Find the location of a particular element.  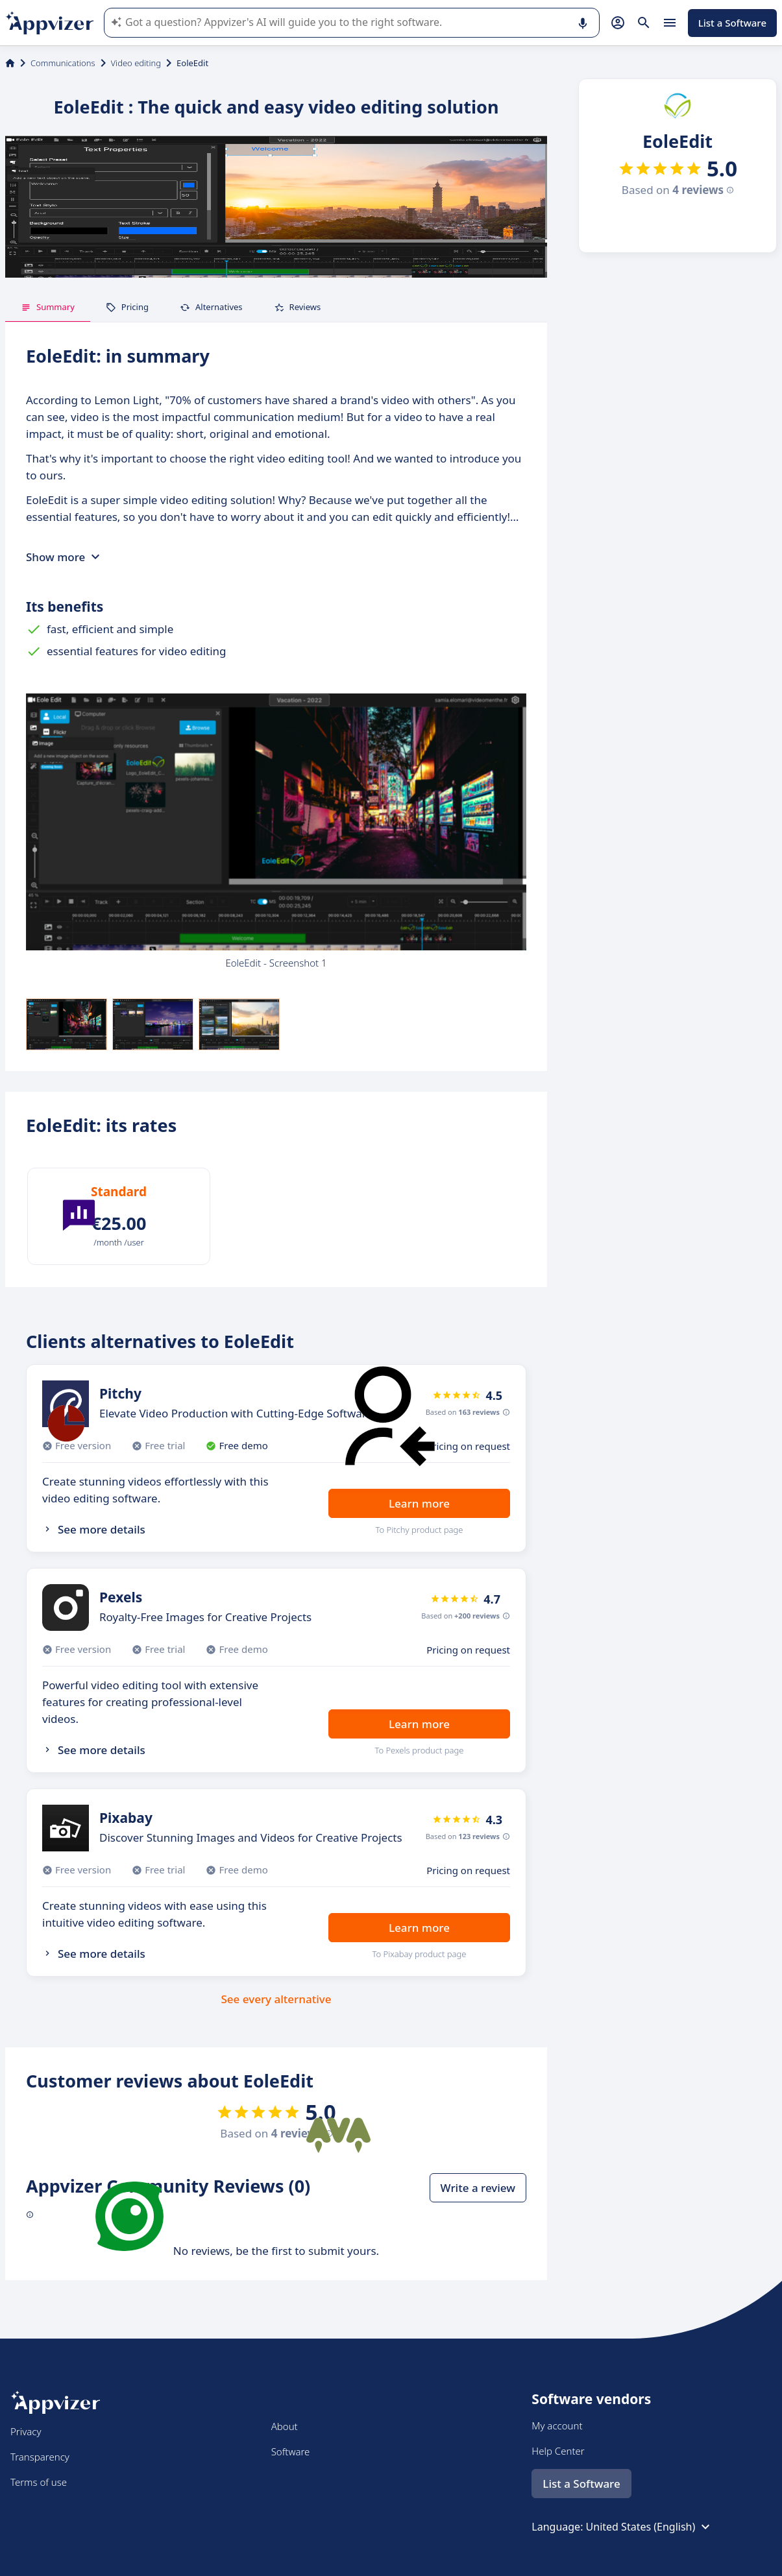

view analytics or statistics breakdown is located at coordinates (66, 1423).